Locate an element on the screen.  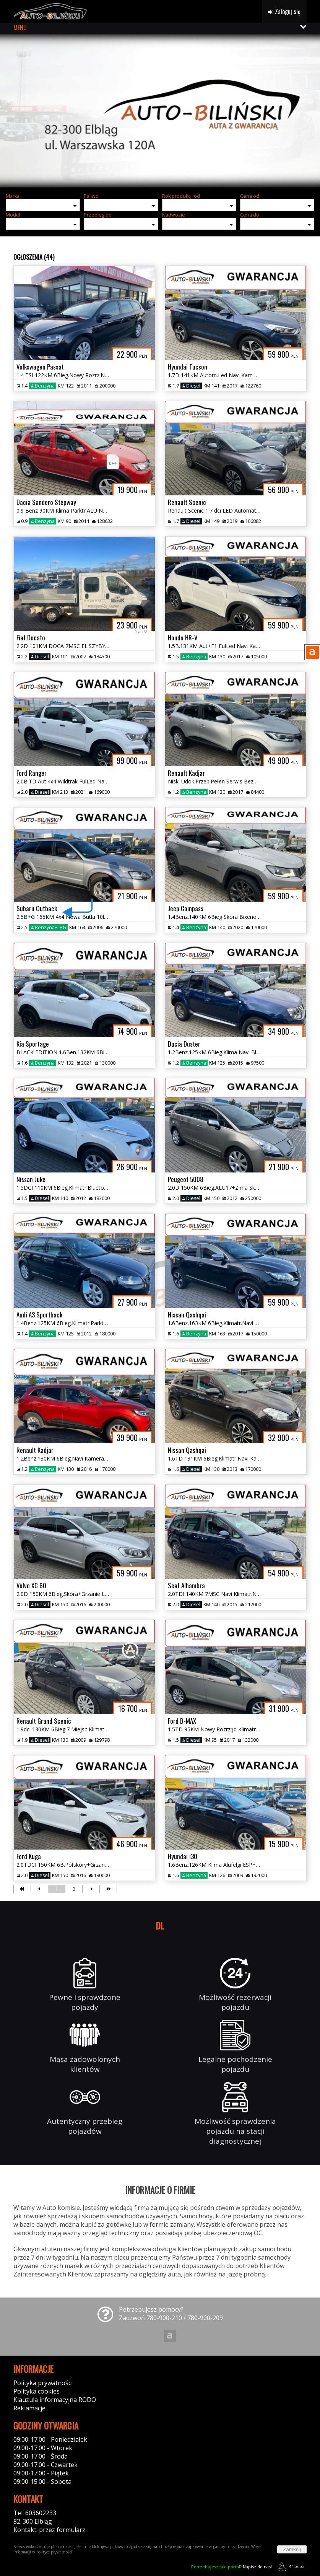
iPhone 12 Pro device icon is located at coordinates (86, 1287).